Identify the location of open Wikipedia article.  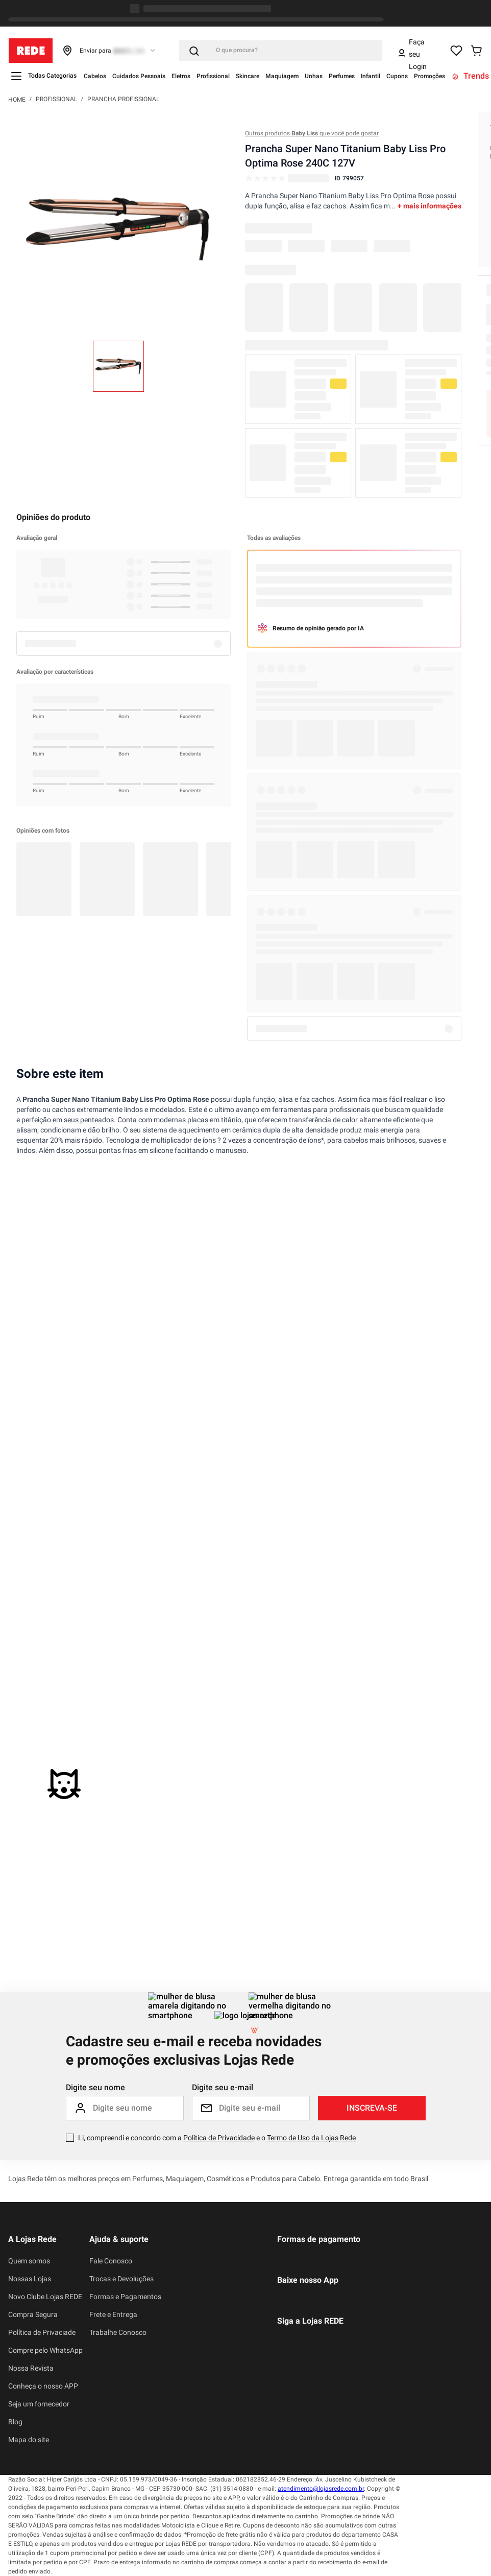
(254, 2030).